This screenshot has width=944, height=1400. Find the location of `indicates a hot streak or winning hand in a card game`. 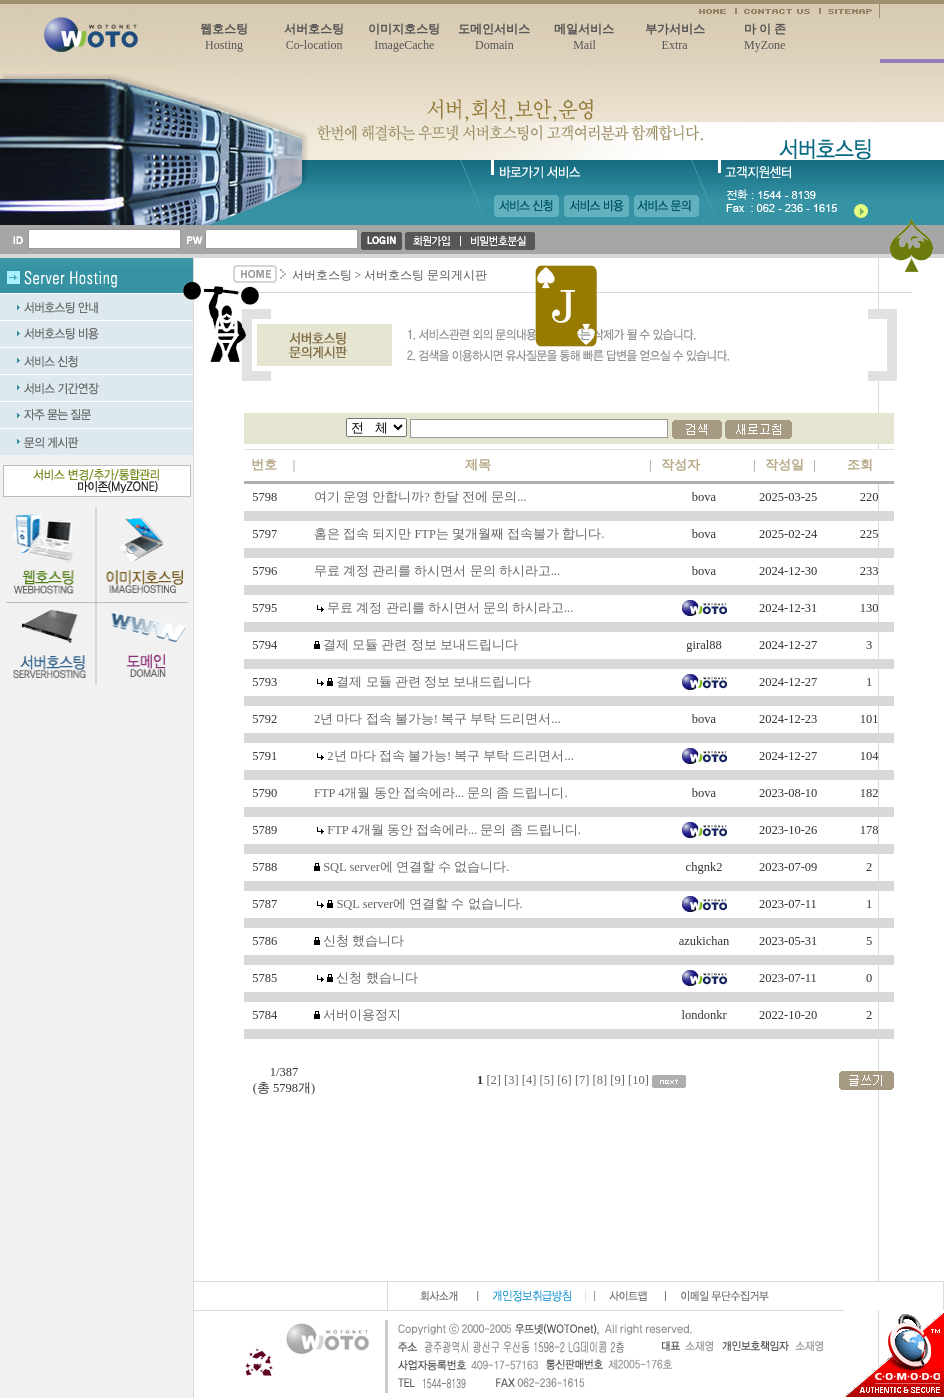

indicates a hot streak or winning hand in a card game is located at coordinates (911, 245).